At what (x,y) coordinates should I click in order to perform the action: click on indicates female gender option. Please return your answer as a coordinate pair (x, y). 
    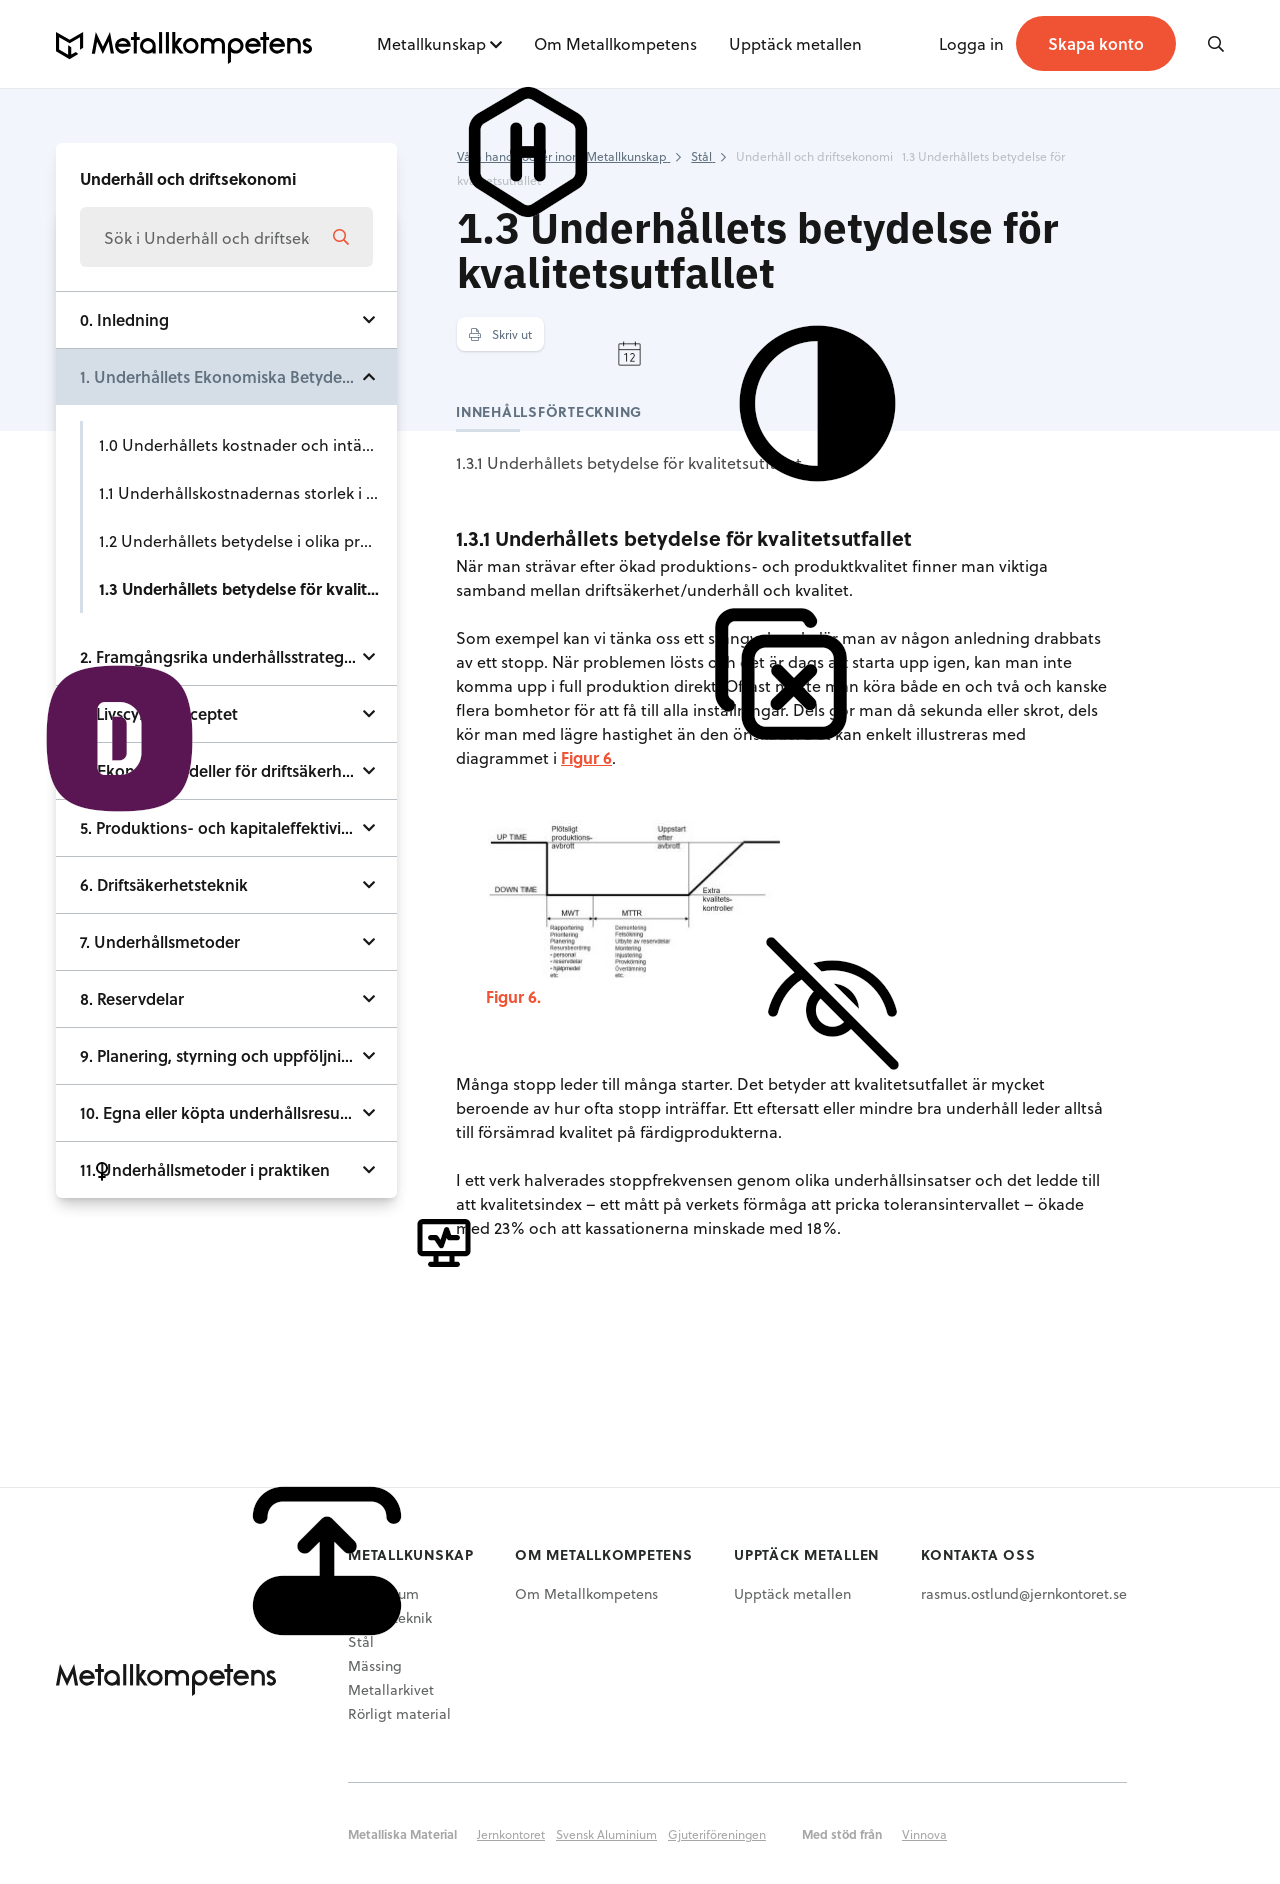
    Looking at the image, I should click on (102, 1171).